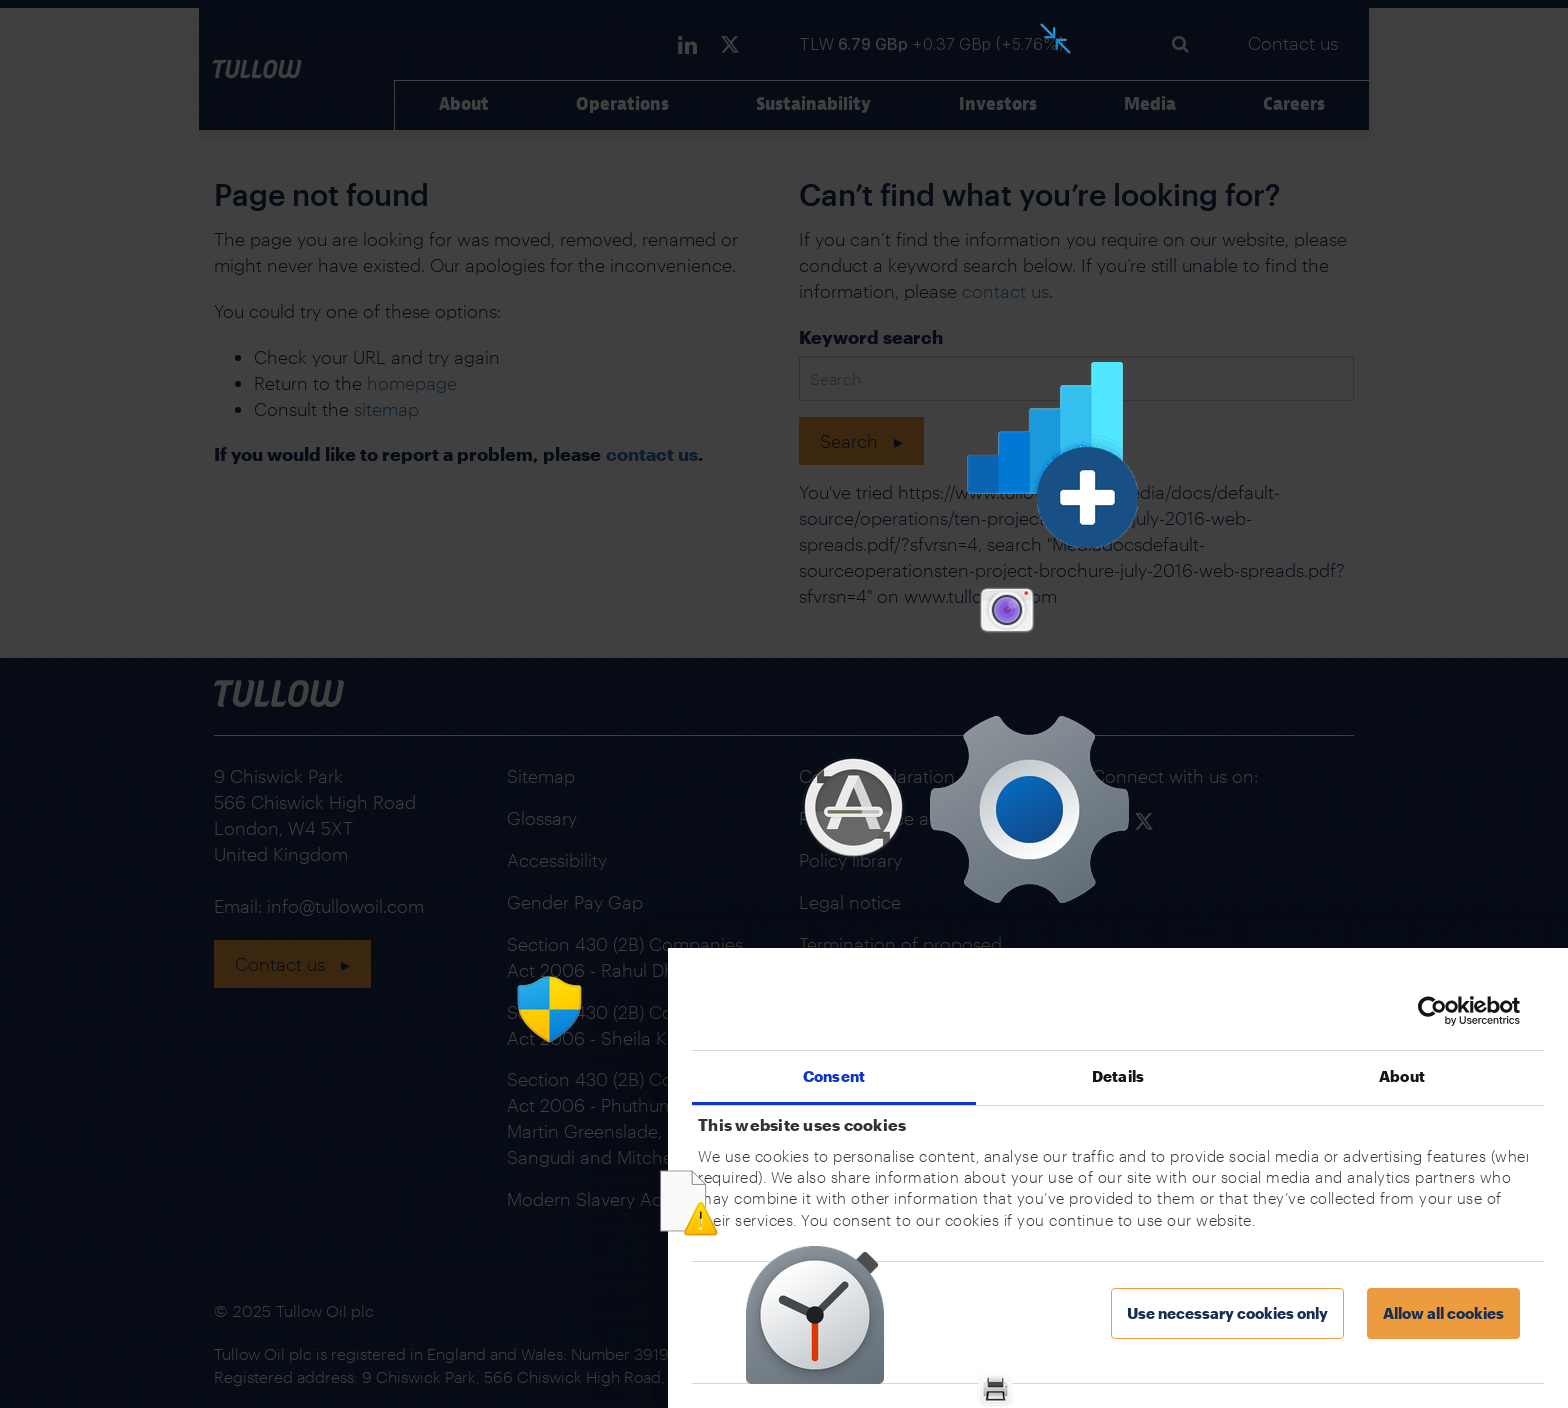 The image size is (1568, 1408). I want to click on open the alarm clock app, so click(815, 1315).